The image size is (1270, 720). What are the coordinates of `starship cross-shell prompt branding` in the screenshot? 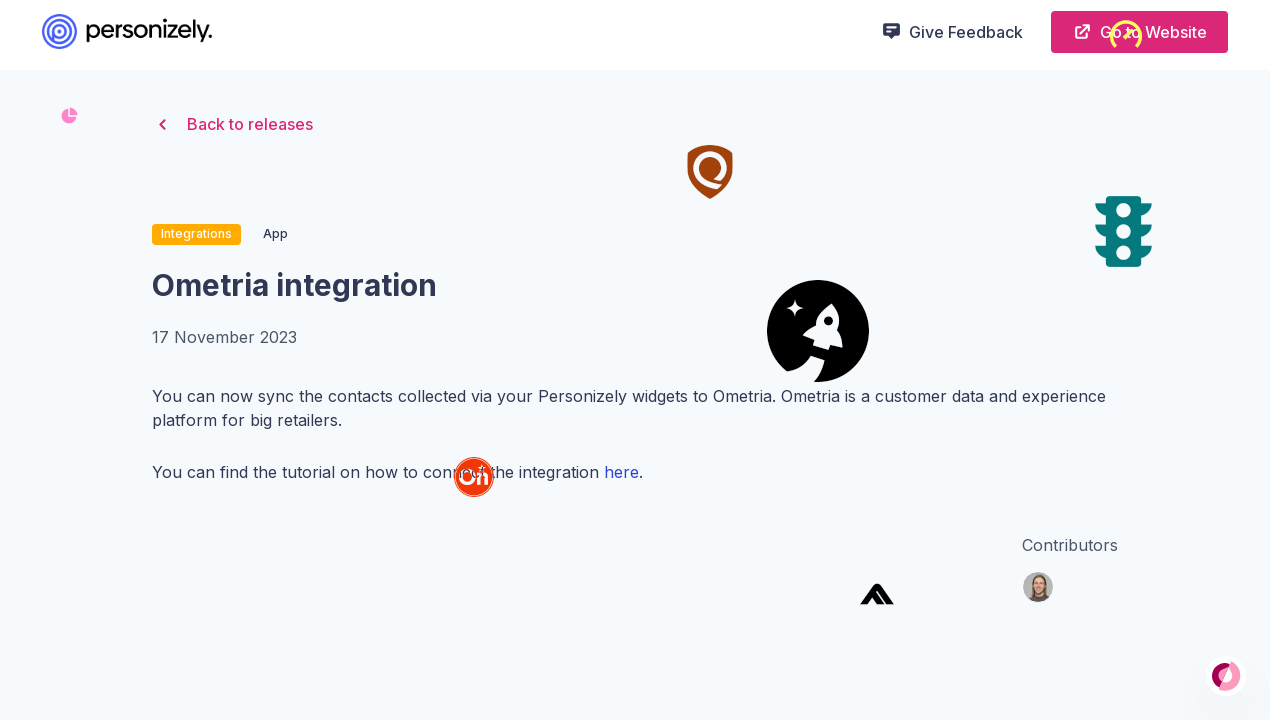 It's located at (818, 331).